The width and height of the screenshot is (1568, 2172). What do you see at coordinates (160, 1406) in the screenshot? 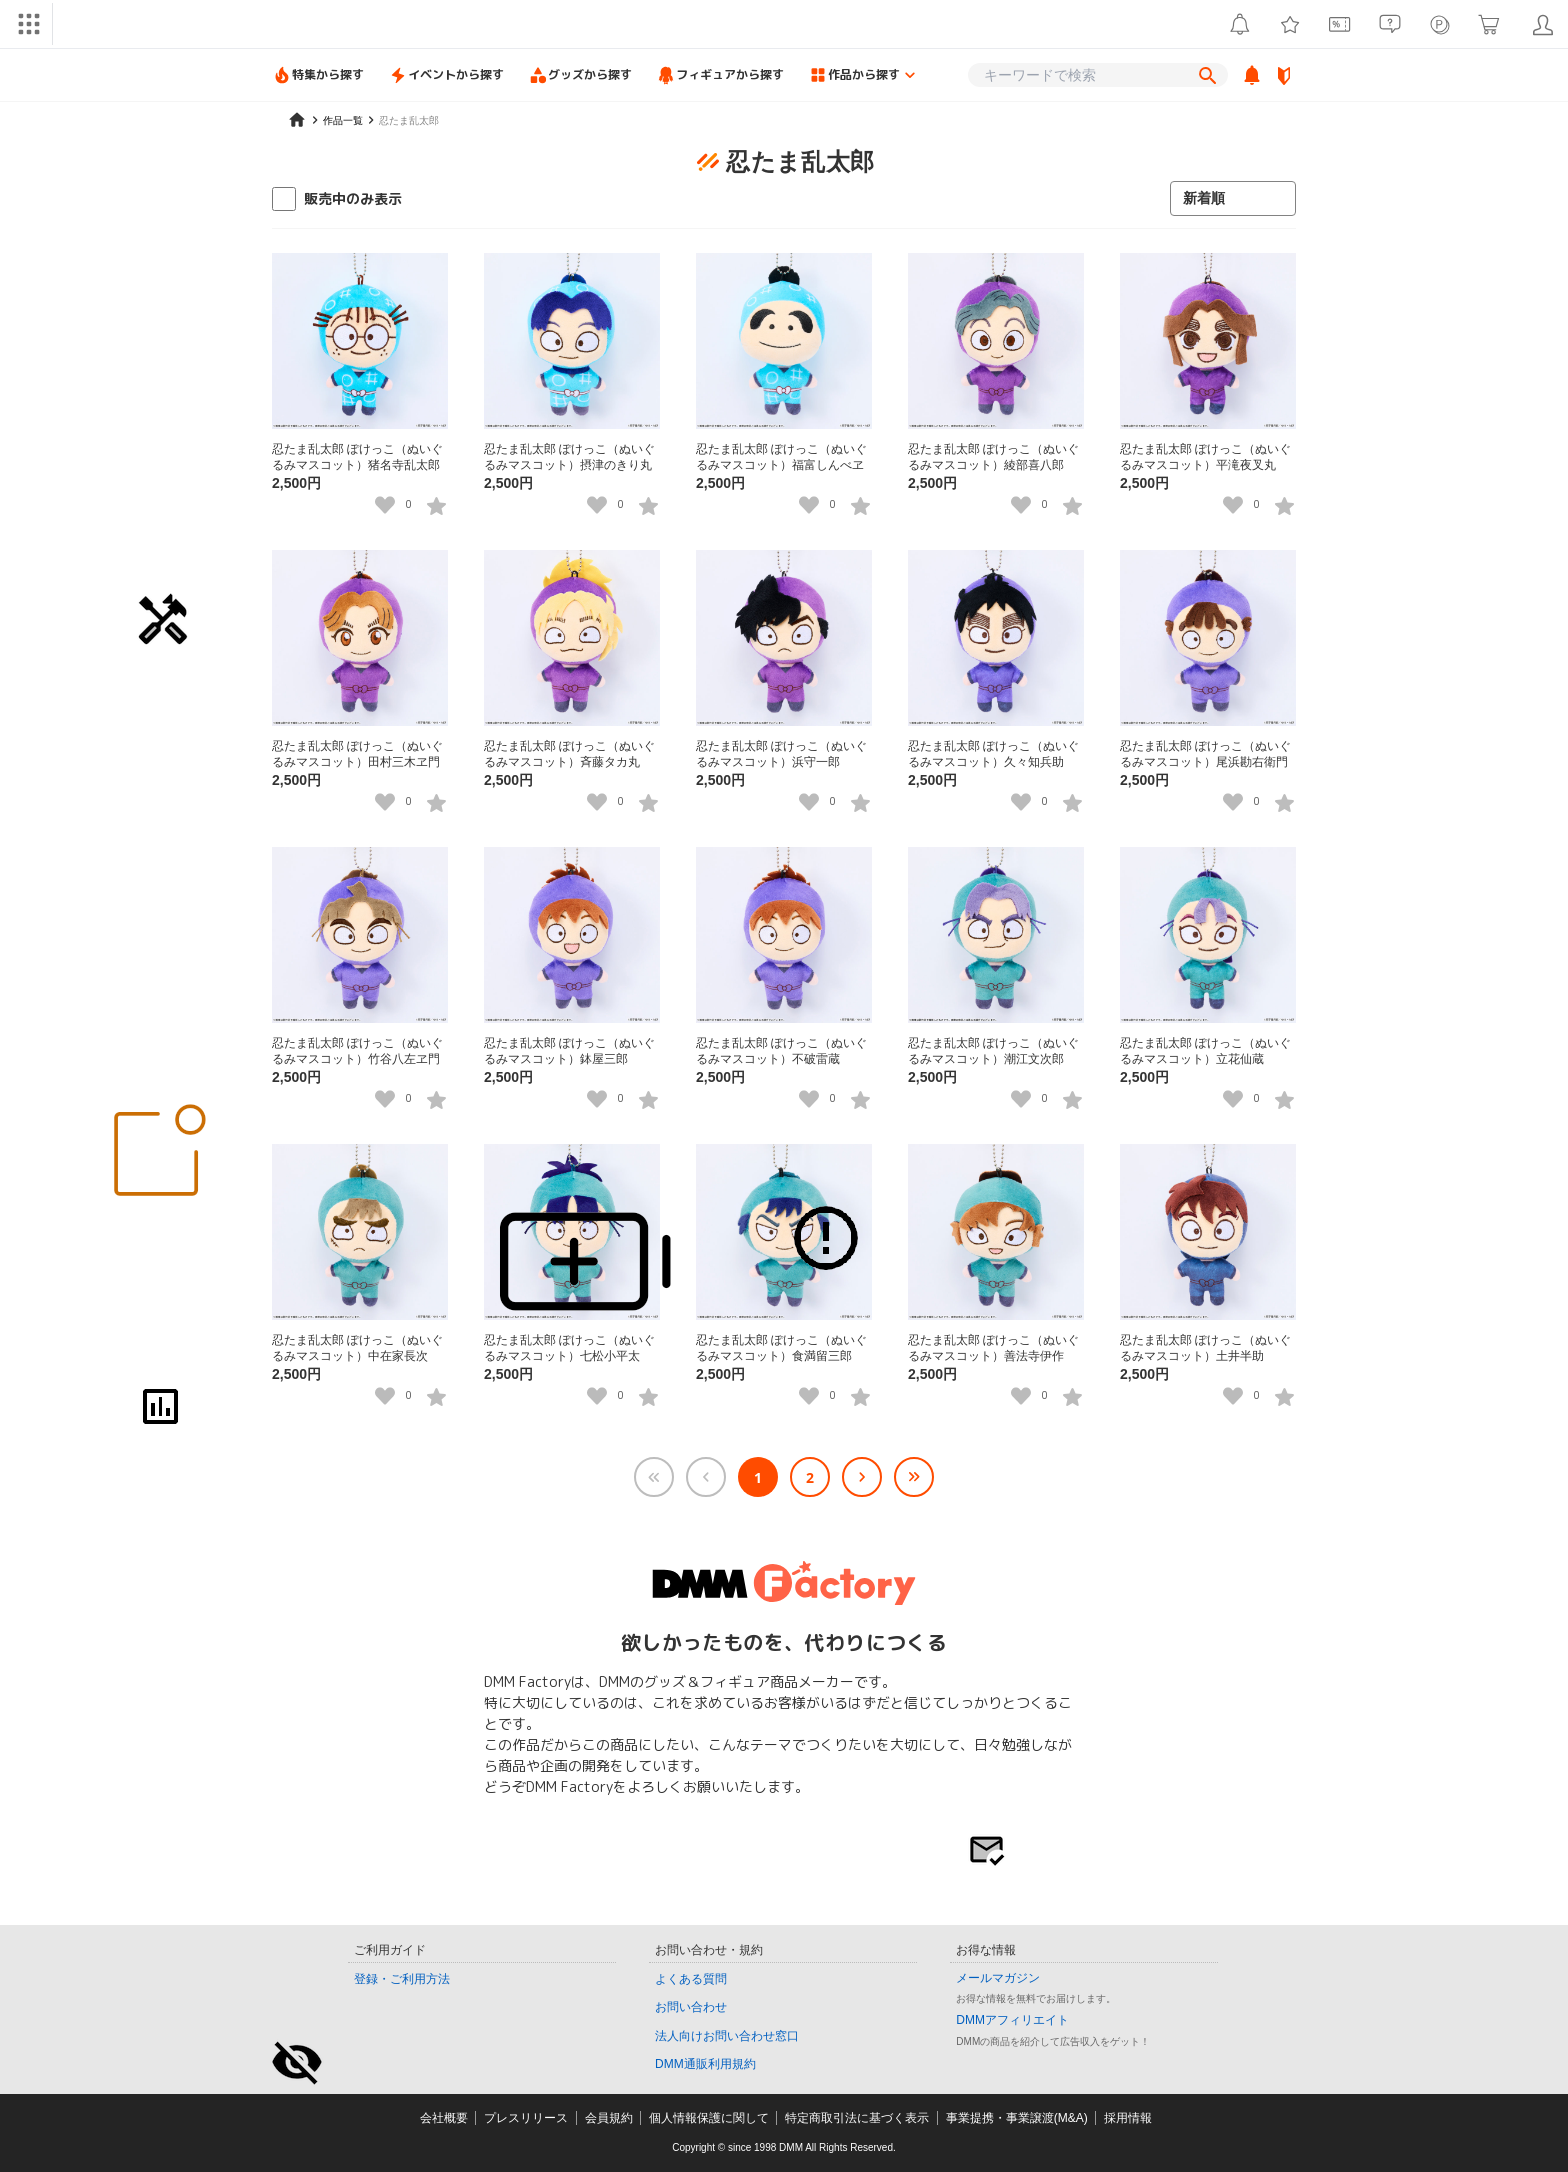
I see `insert a chart or graph into a document` at bounding box center [160, 1406].